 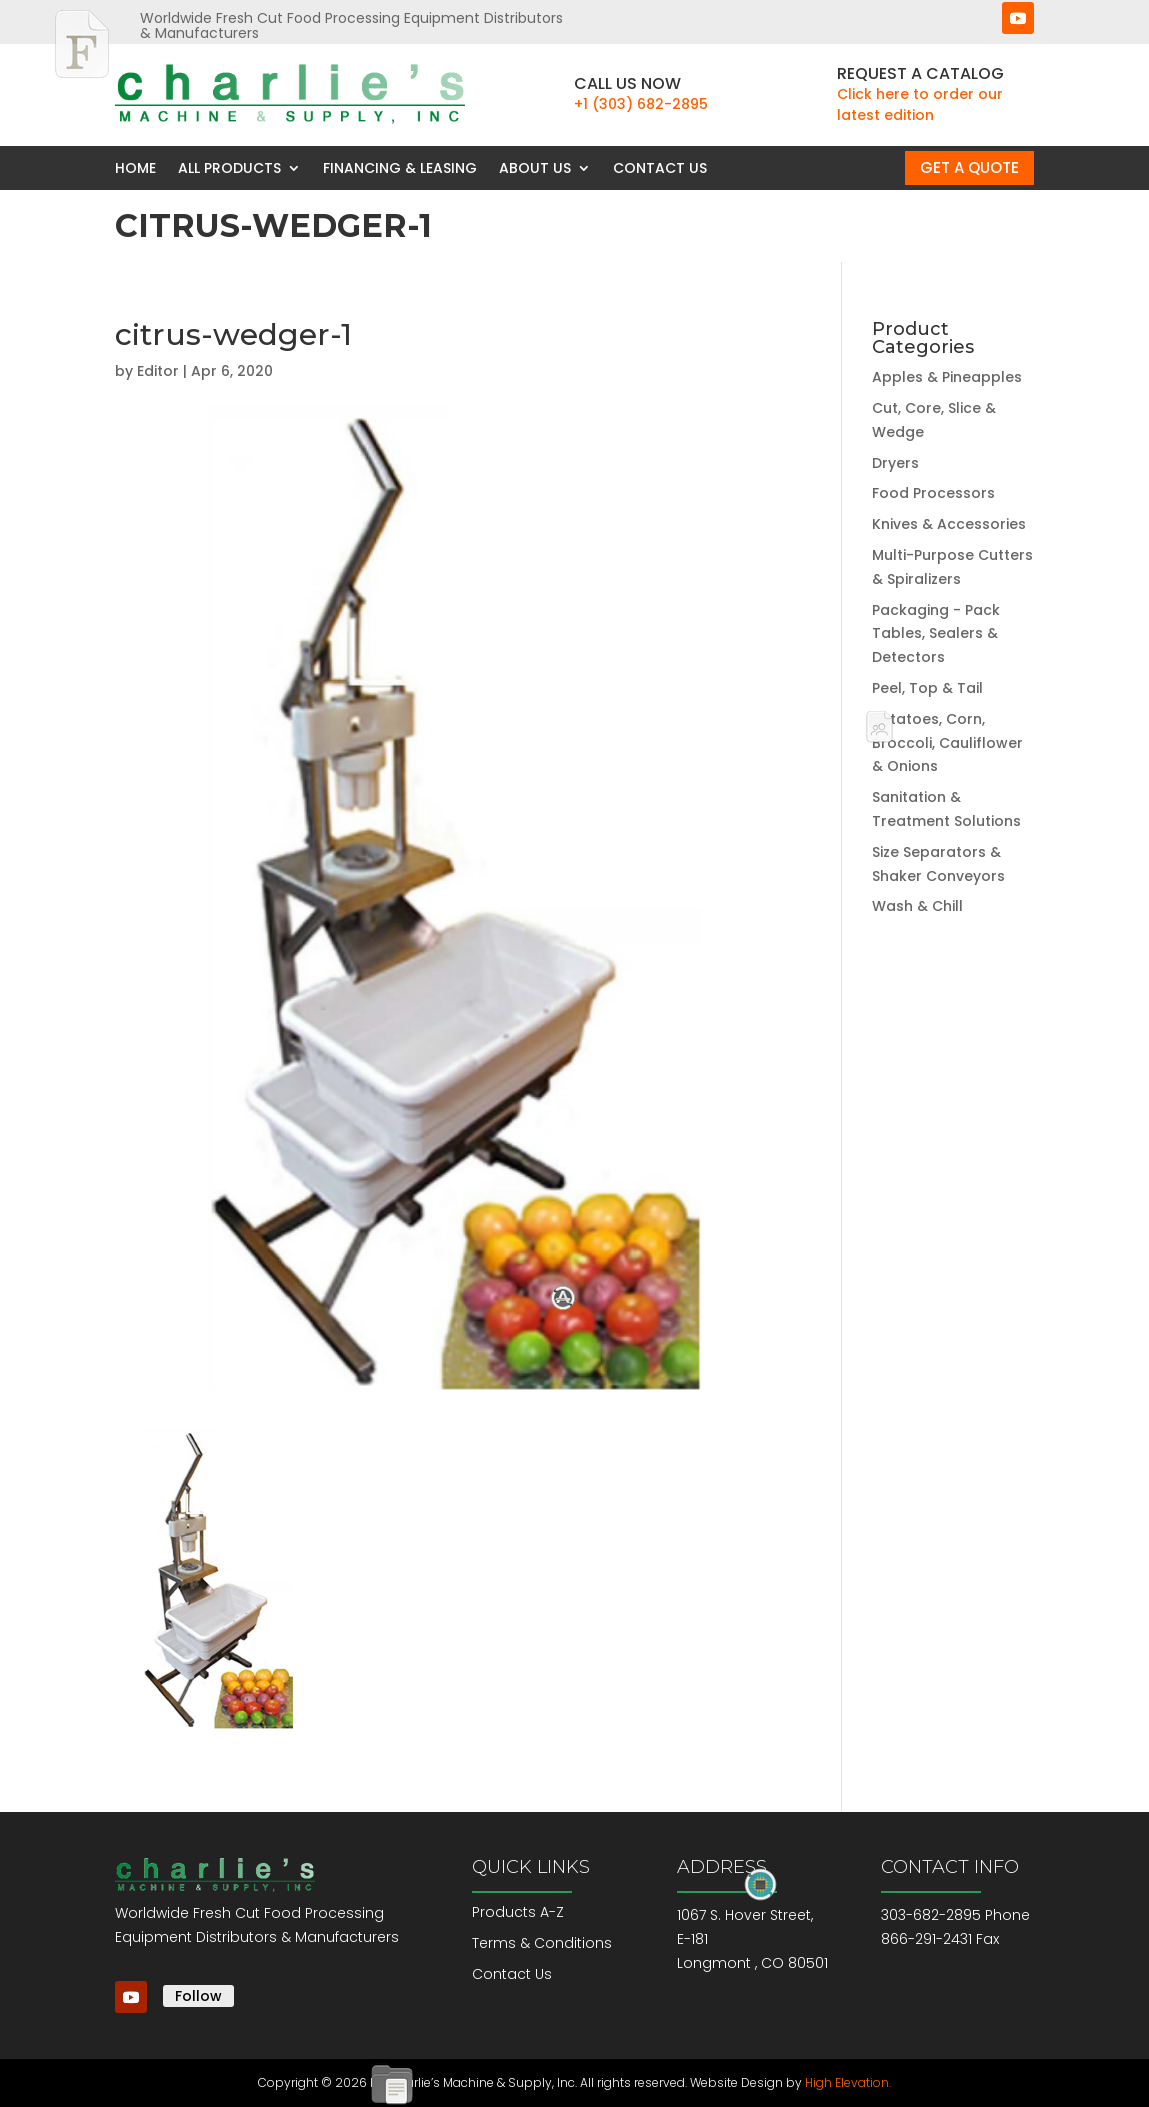 What do you see at coordinates (82, 44) in the screenshot?
I see `a fortran source code file` at bounding box center [82, 44].